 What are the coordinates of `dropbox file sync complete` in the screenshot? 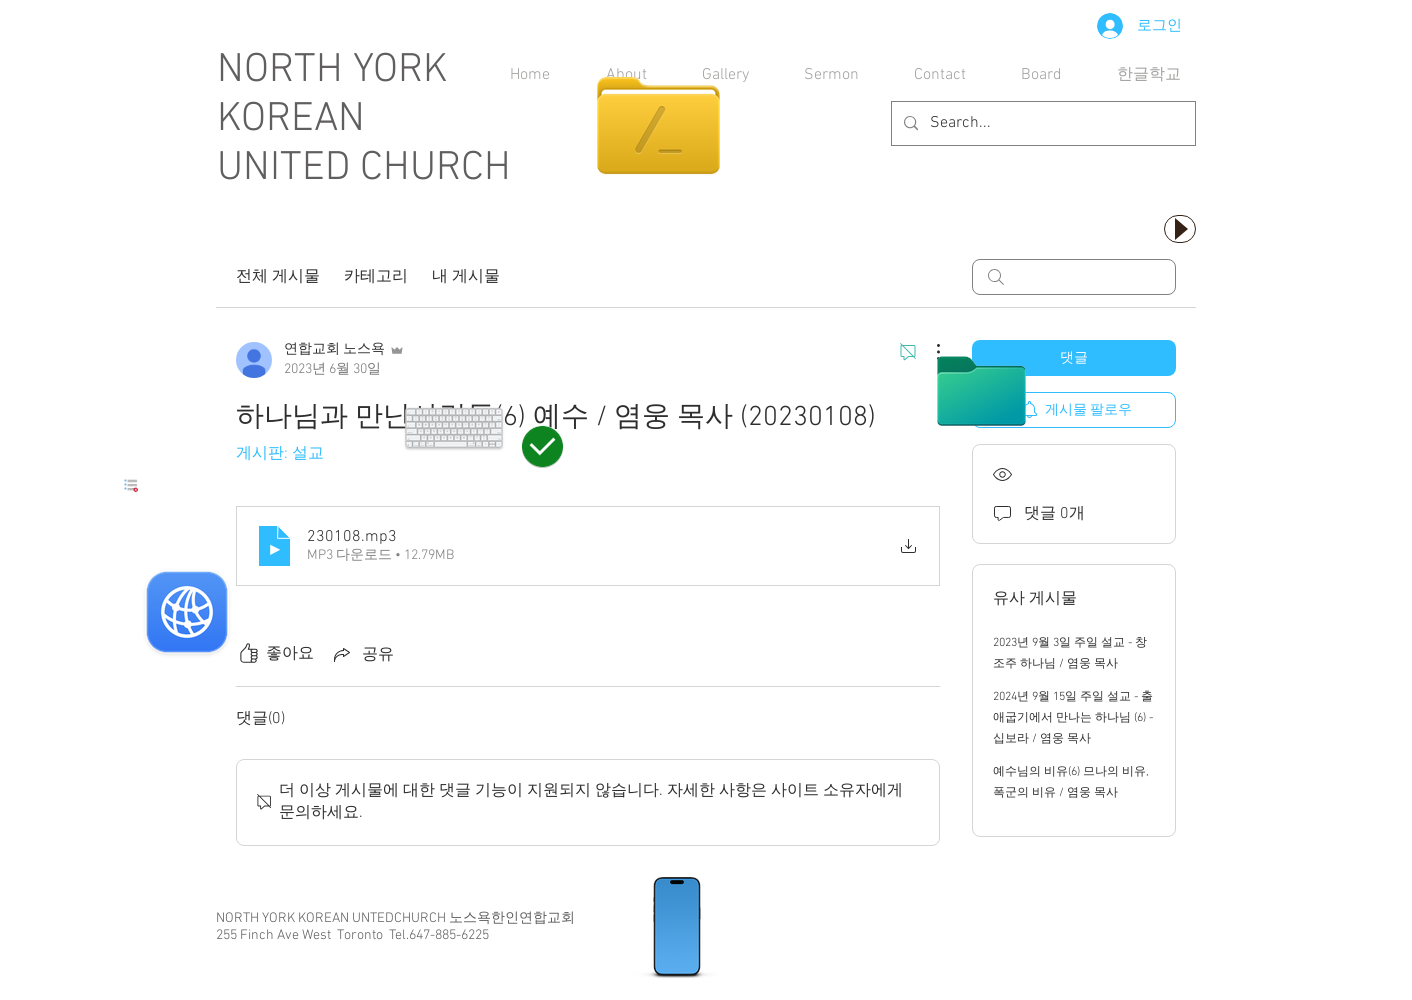 It's located at (542, 446).